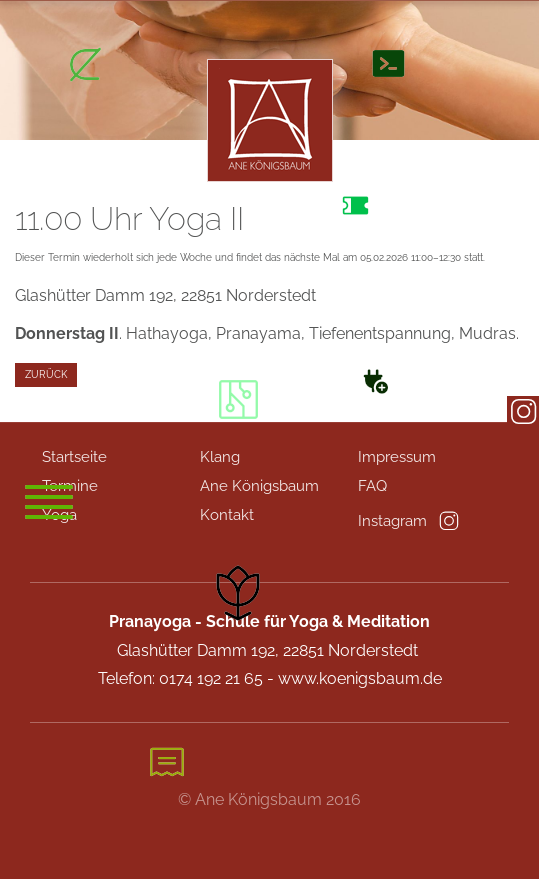 The height and width of the screenshot is (879, 539). What do you see at coordinates (355, 205) in the screenshot?
I see `view your tickets or passes` at bounding box center [355, 205].